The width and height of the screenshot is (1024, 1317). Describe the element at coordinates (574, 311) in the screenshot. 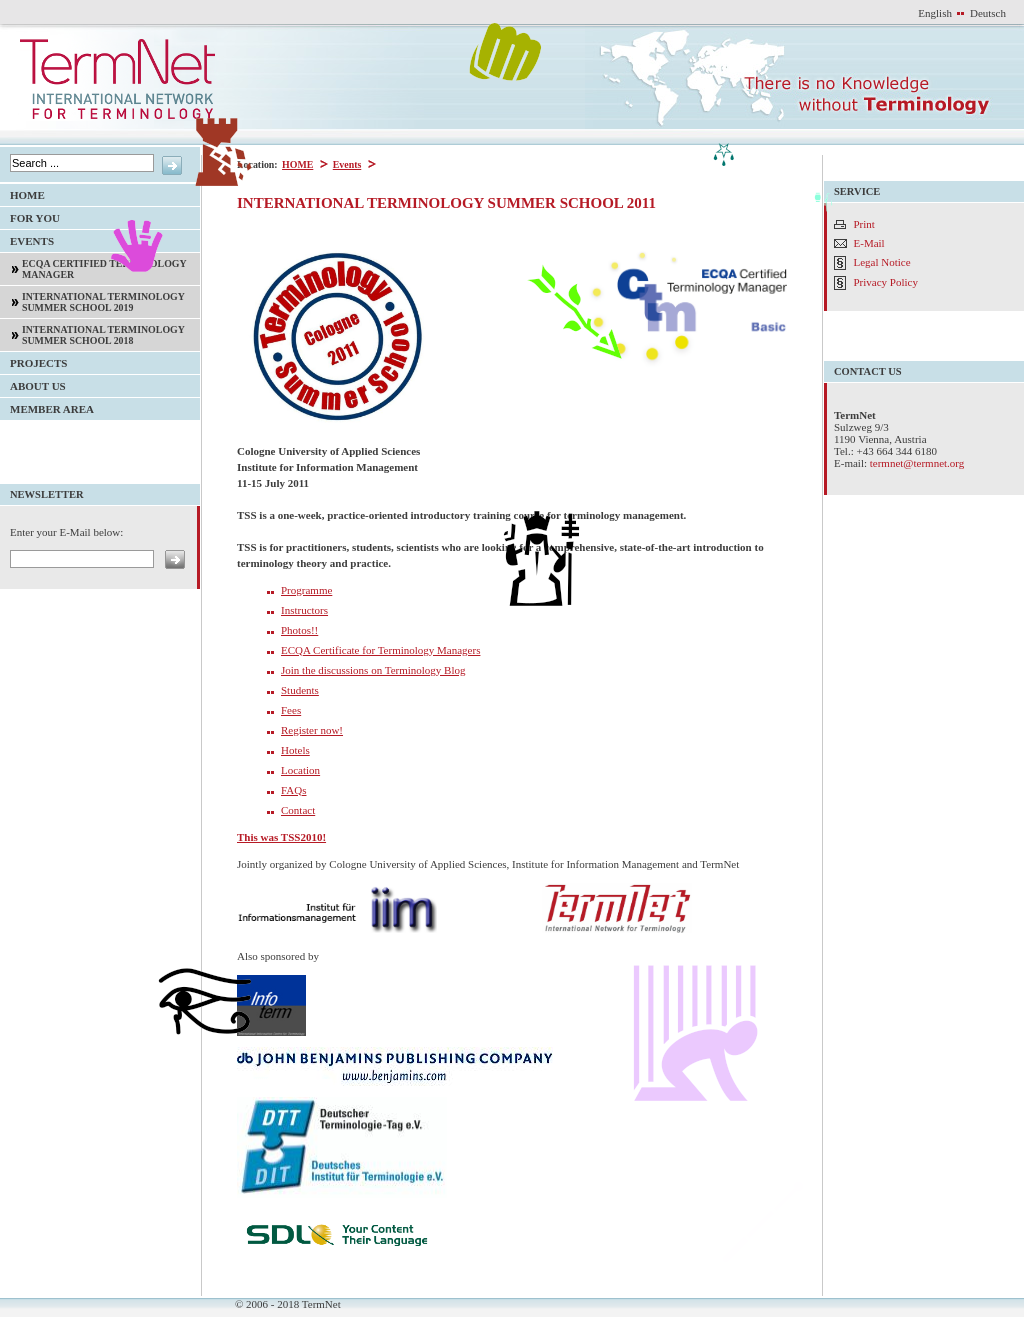

I see `indicates a natural or organic navigation path` at that location.